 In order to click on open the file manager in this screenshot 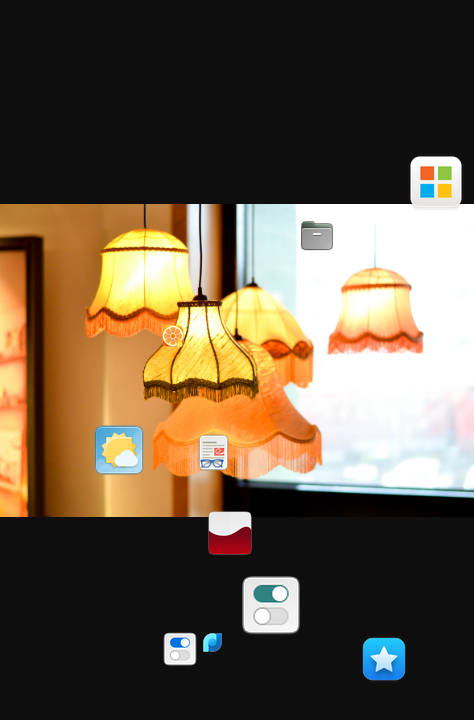, I will do `click(317, 235)`.